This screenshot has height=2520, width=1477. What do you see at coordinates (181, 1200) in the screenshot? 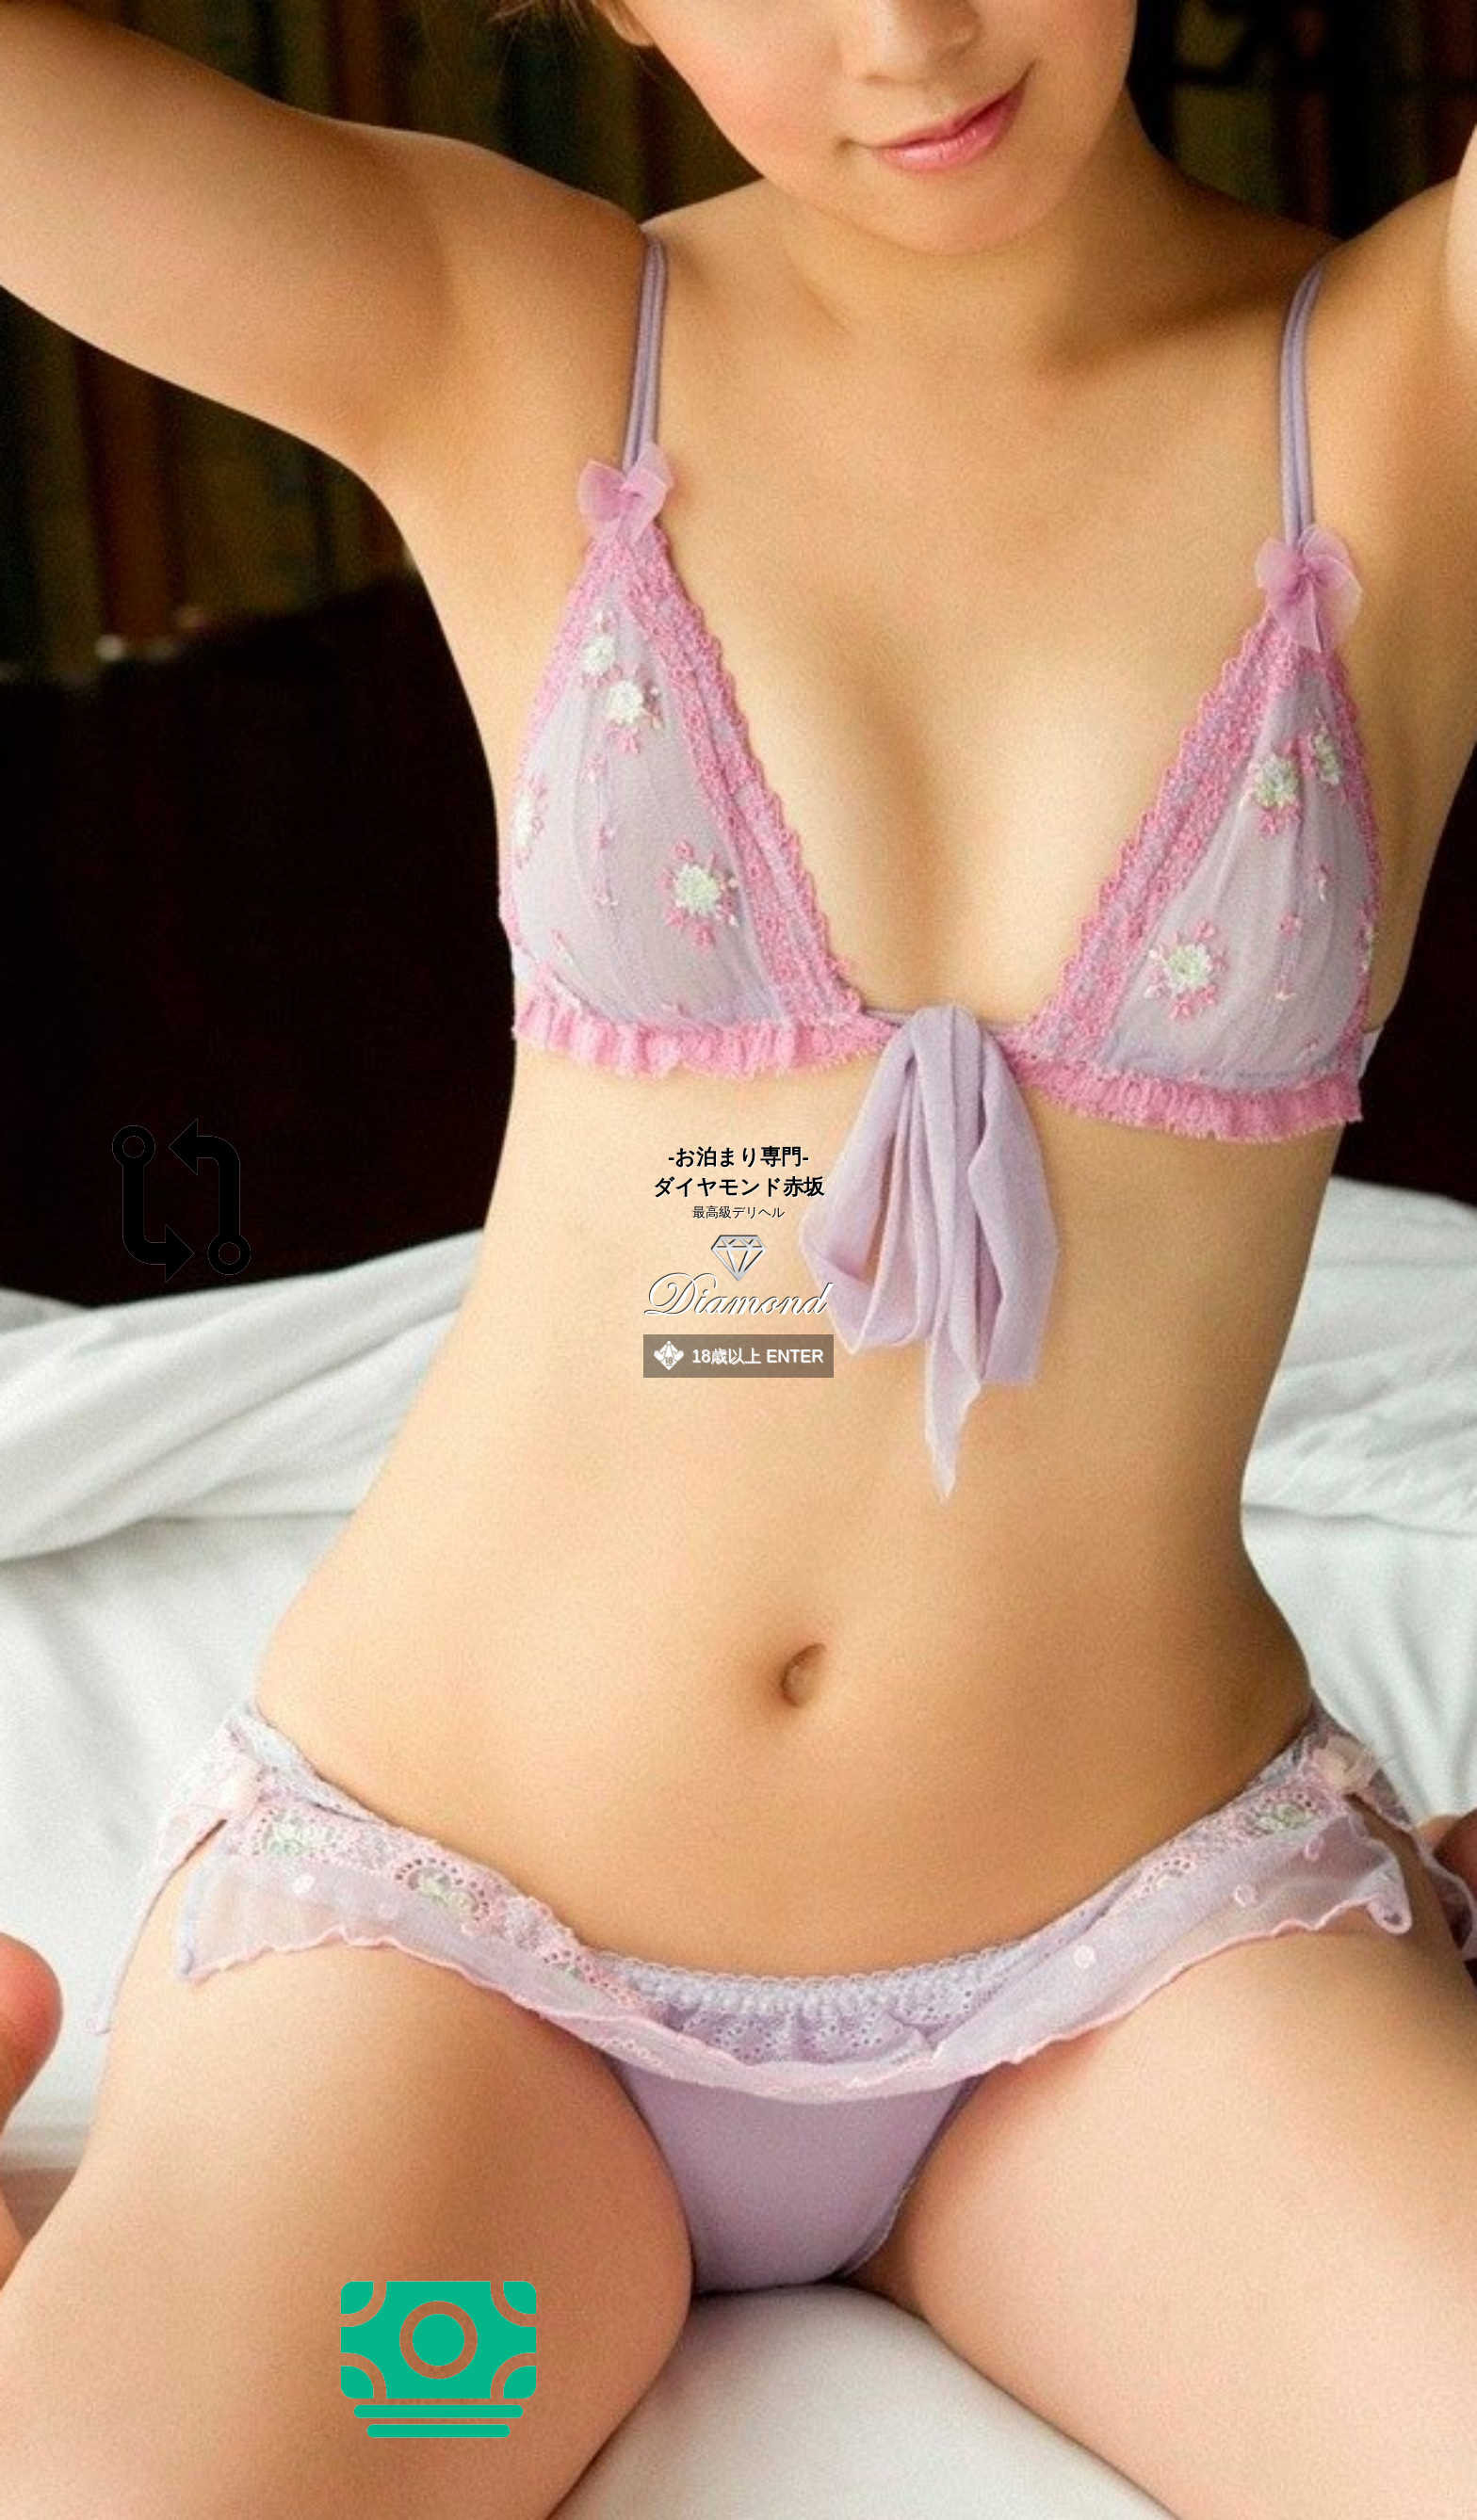
I see `compare branches or commits in version control` at bounding box center [181, 1200].